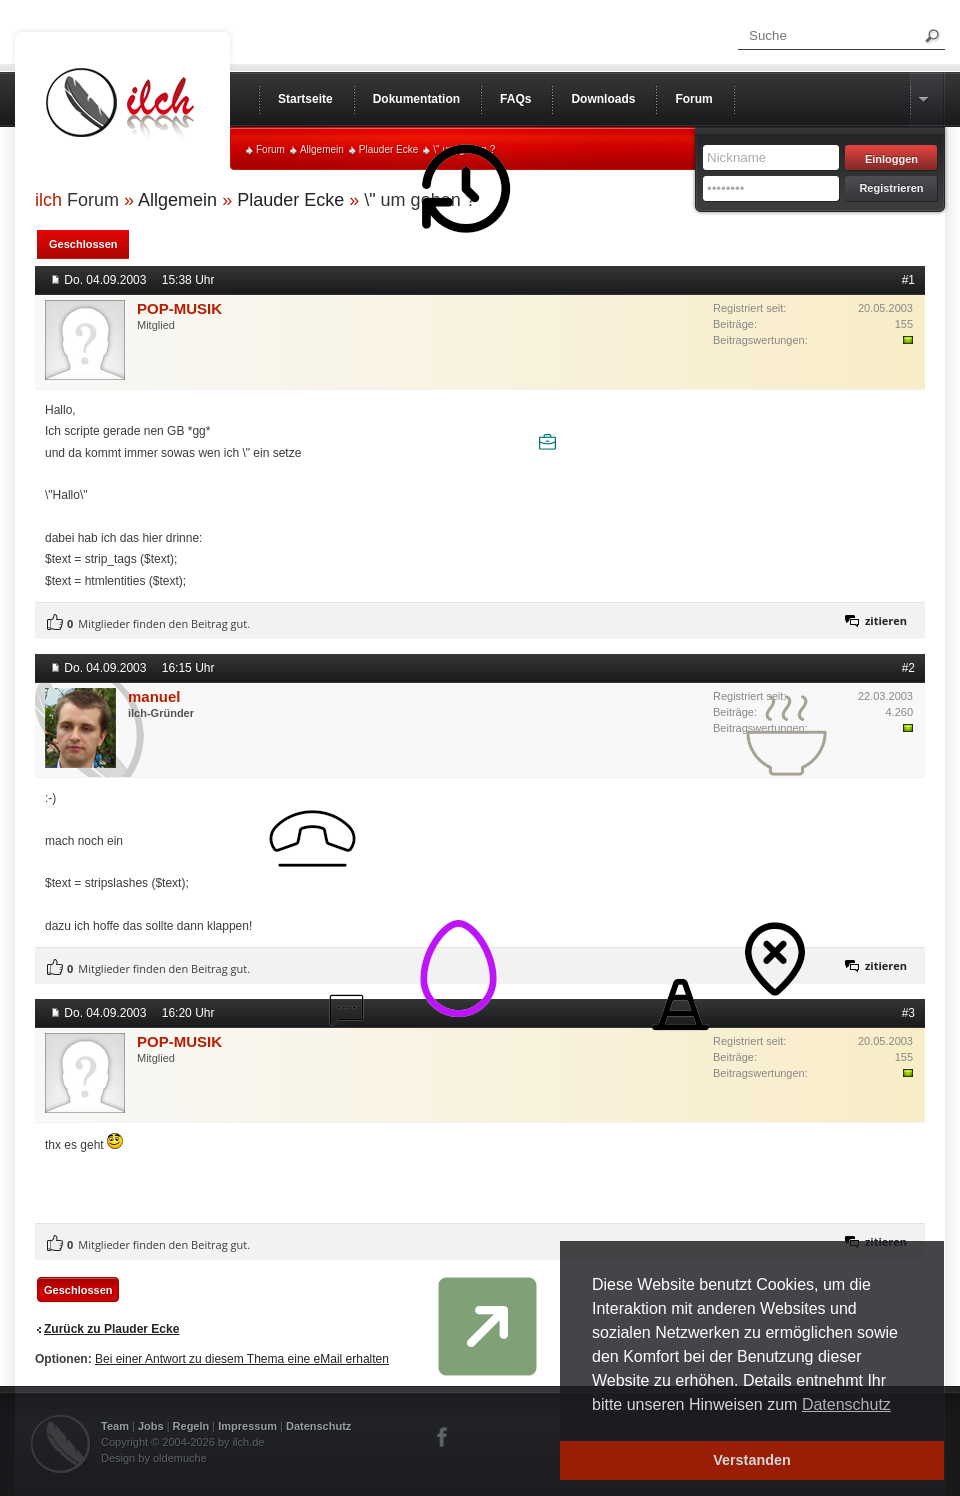 The image size is (960, 1496). What do you see at coordinates (466, 189) in the screenshot?
I see `view activity history` at bounding box center [466, 189].